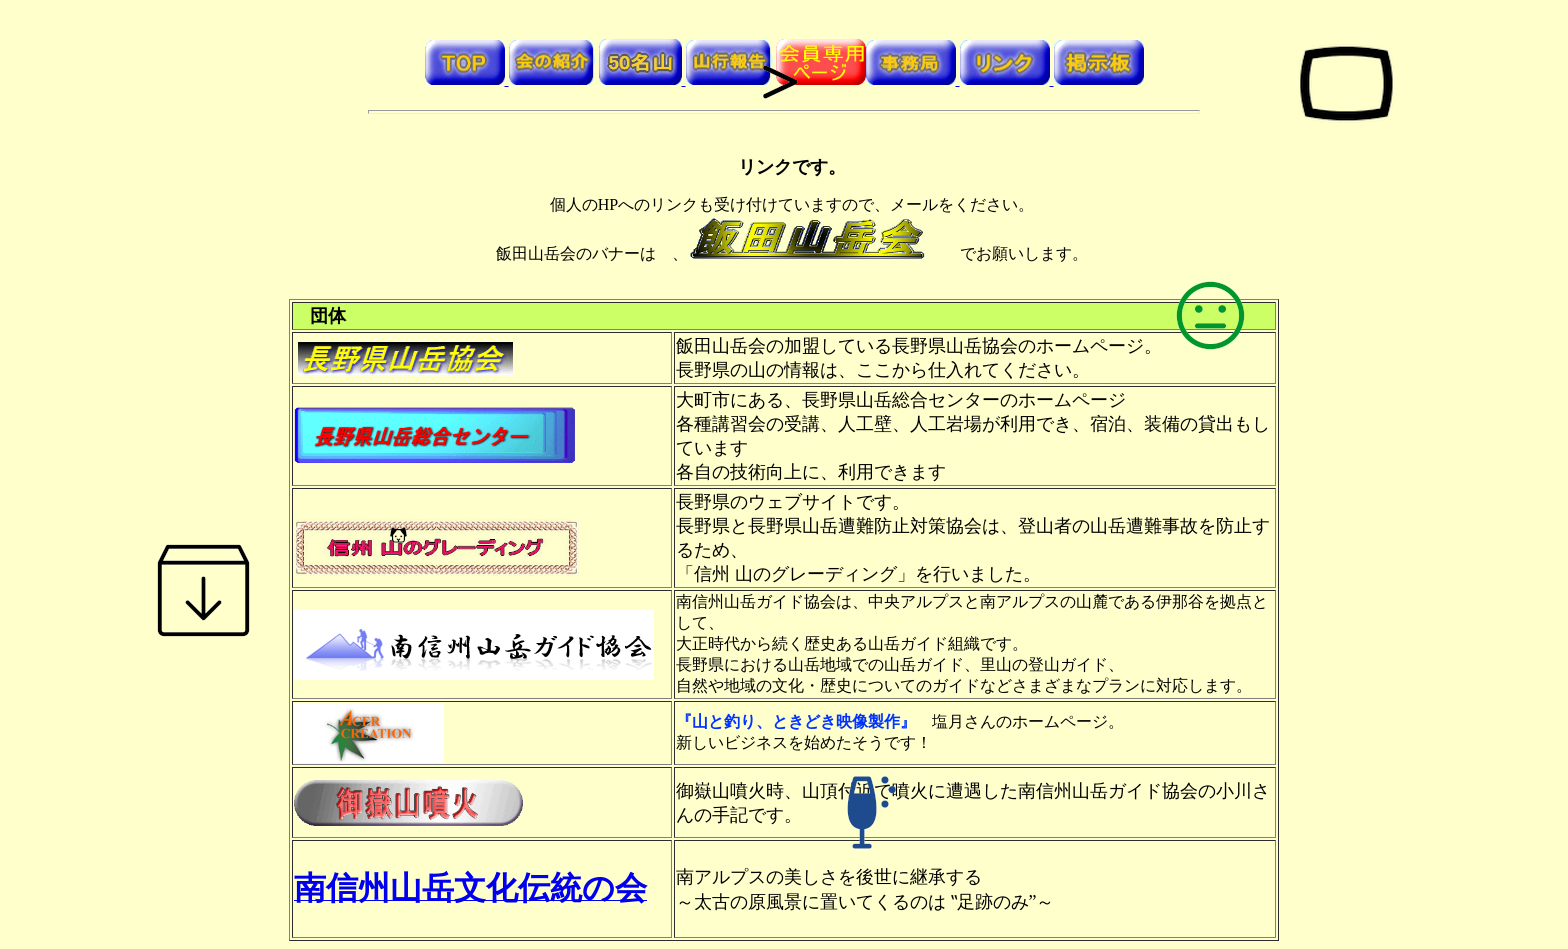  What do you see at coordinates (203, 590) in the screenshot?
I see `download to storage or archive` at bounding box center [203, 590].